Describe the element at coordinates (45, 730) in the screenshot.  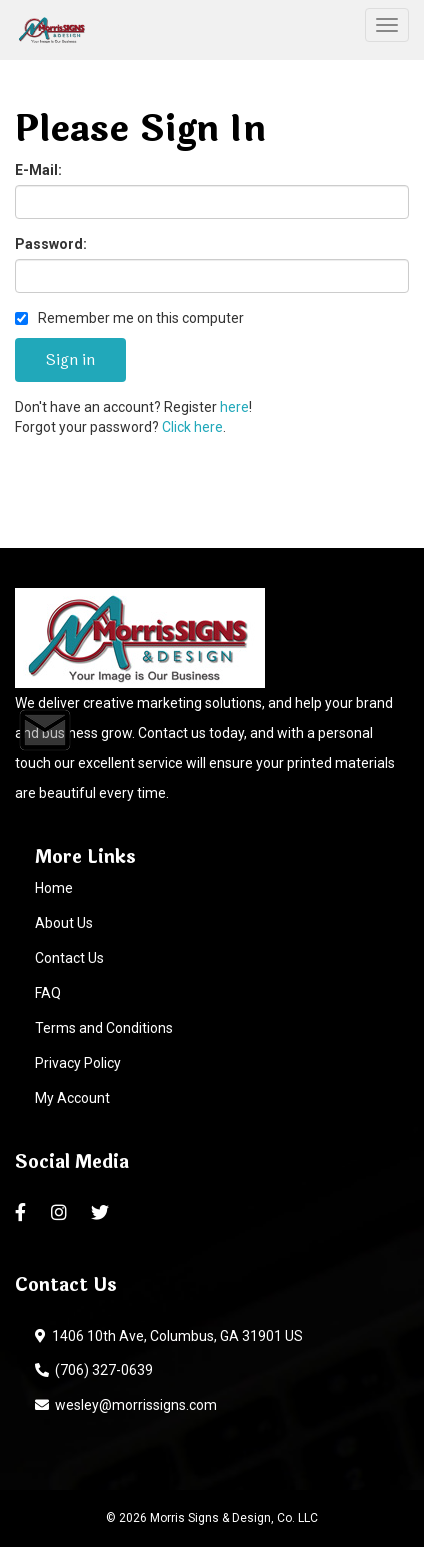
I see `open your email inbox` at that location.